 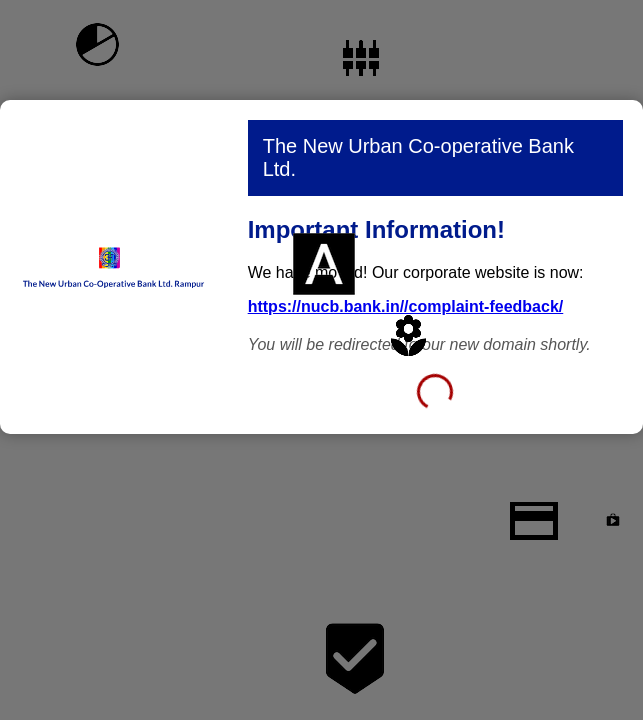 I want to click on find nearby florists or flower shops, so click(x=408, y=336).